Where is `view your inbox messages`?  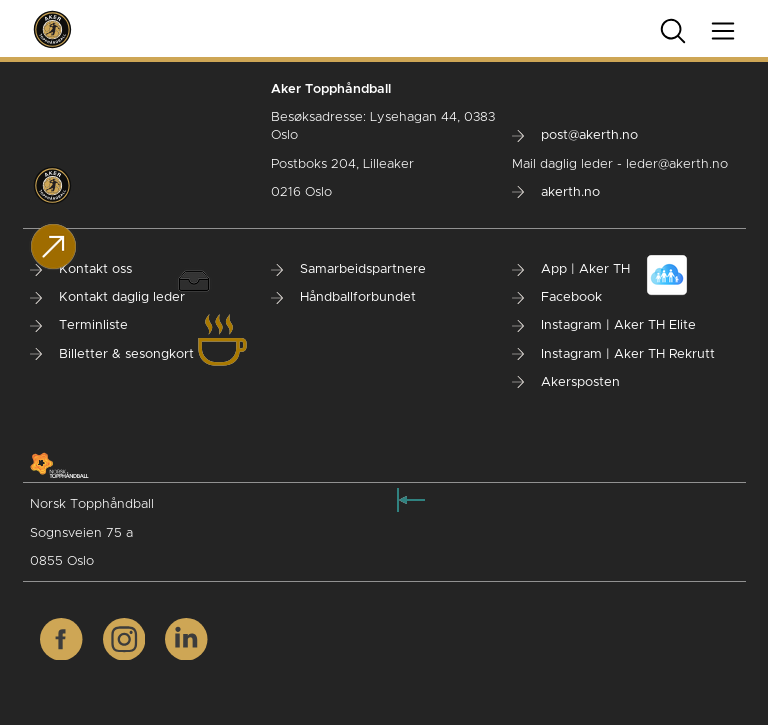
view your inbox messages is located at coordinates (194, 281).